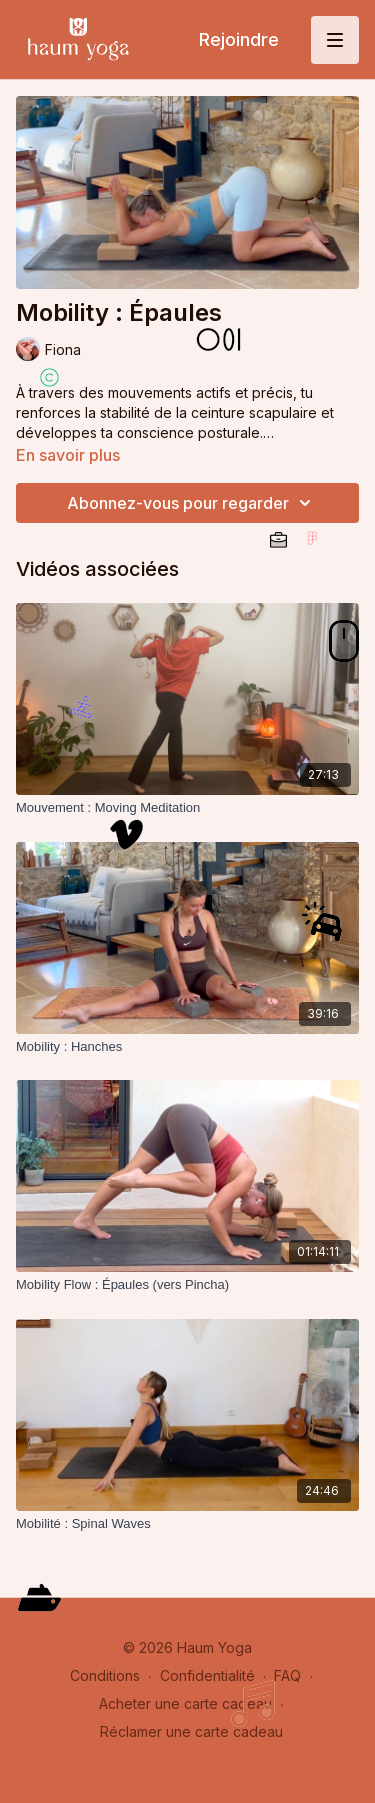  Describe the element at coordinates (344, 641) in the screenshot. I see `adjust mouse or cursor settings` at that location.